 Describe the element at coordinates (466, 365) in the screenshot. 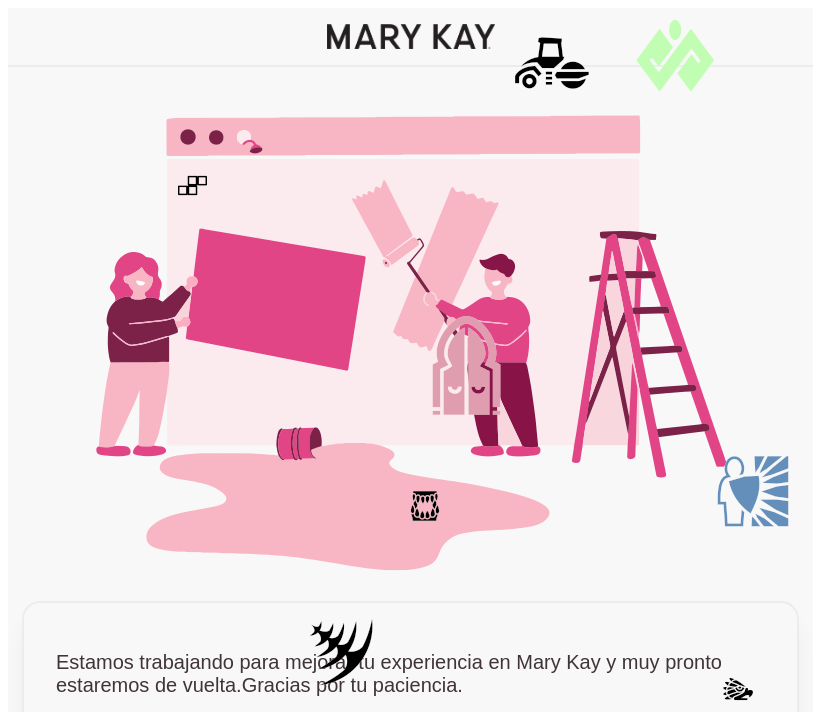

I see `enter a palace or themed location` at that location.